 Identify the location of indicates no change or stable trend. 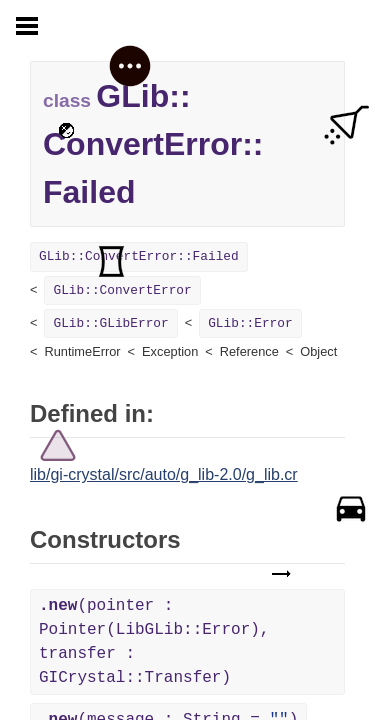
(281, 574).